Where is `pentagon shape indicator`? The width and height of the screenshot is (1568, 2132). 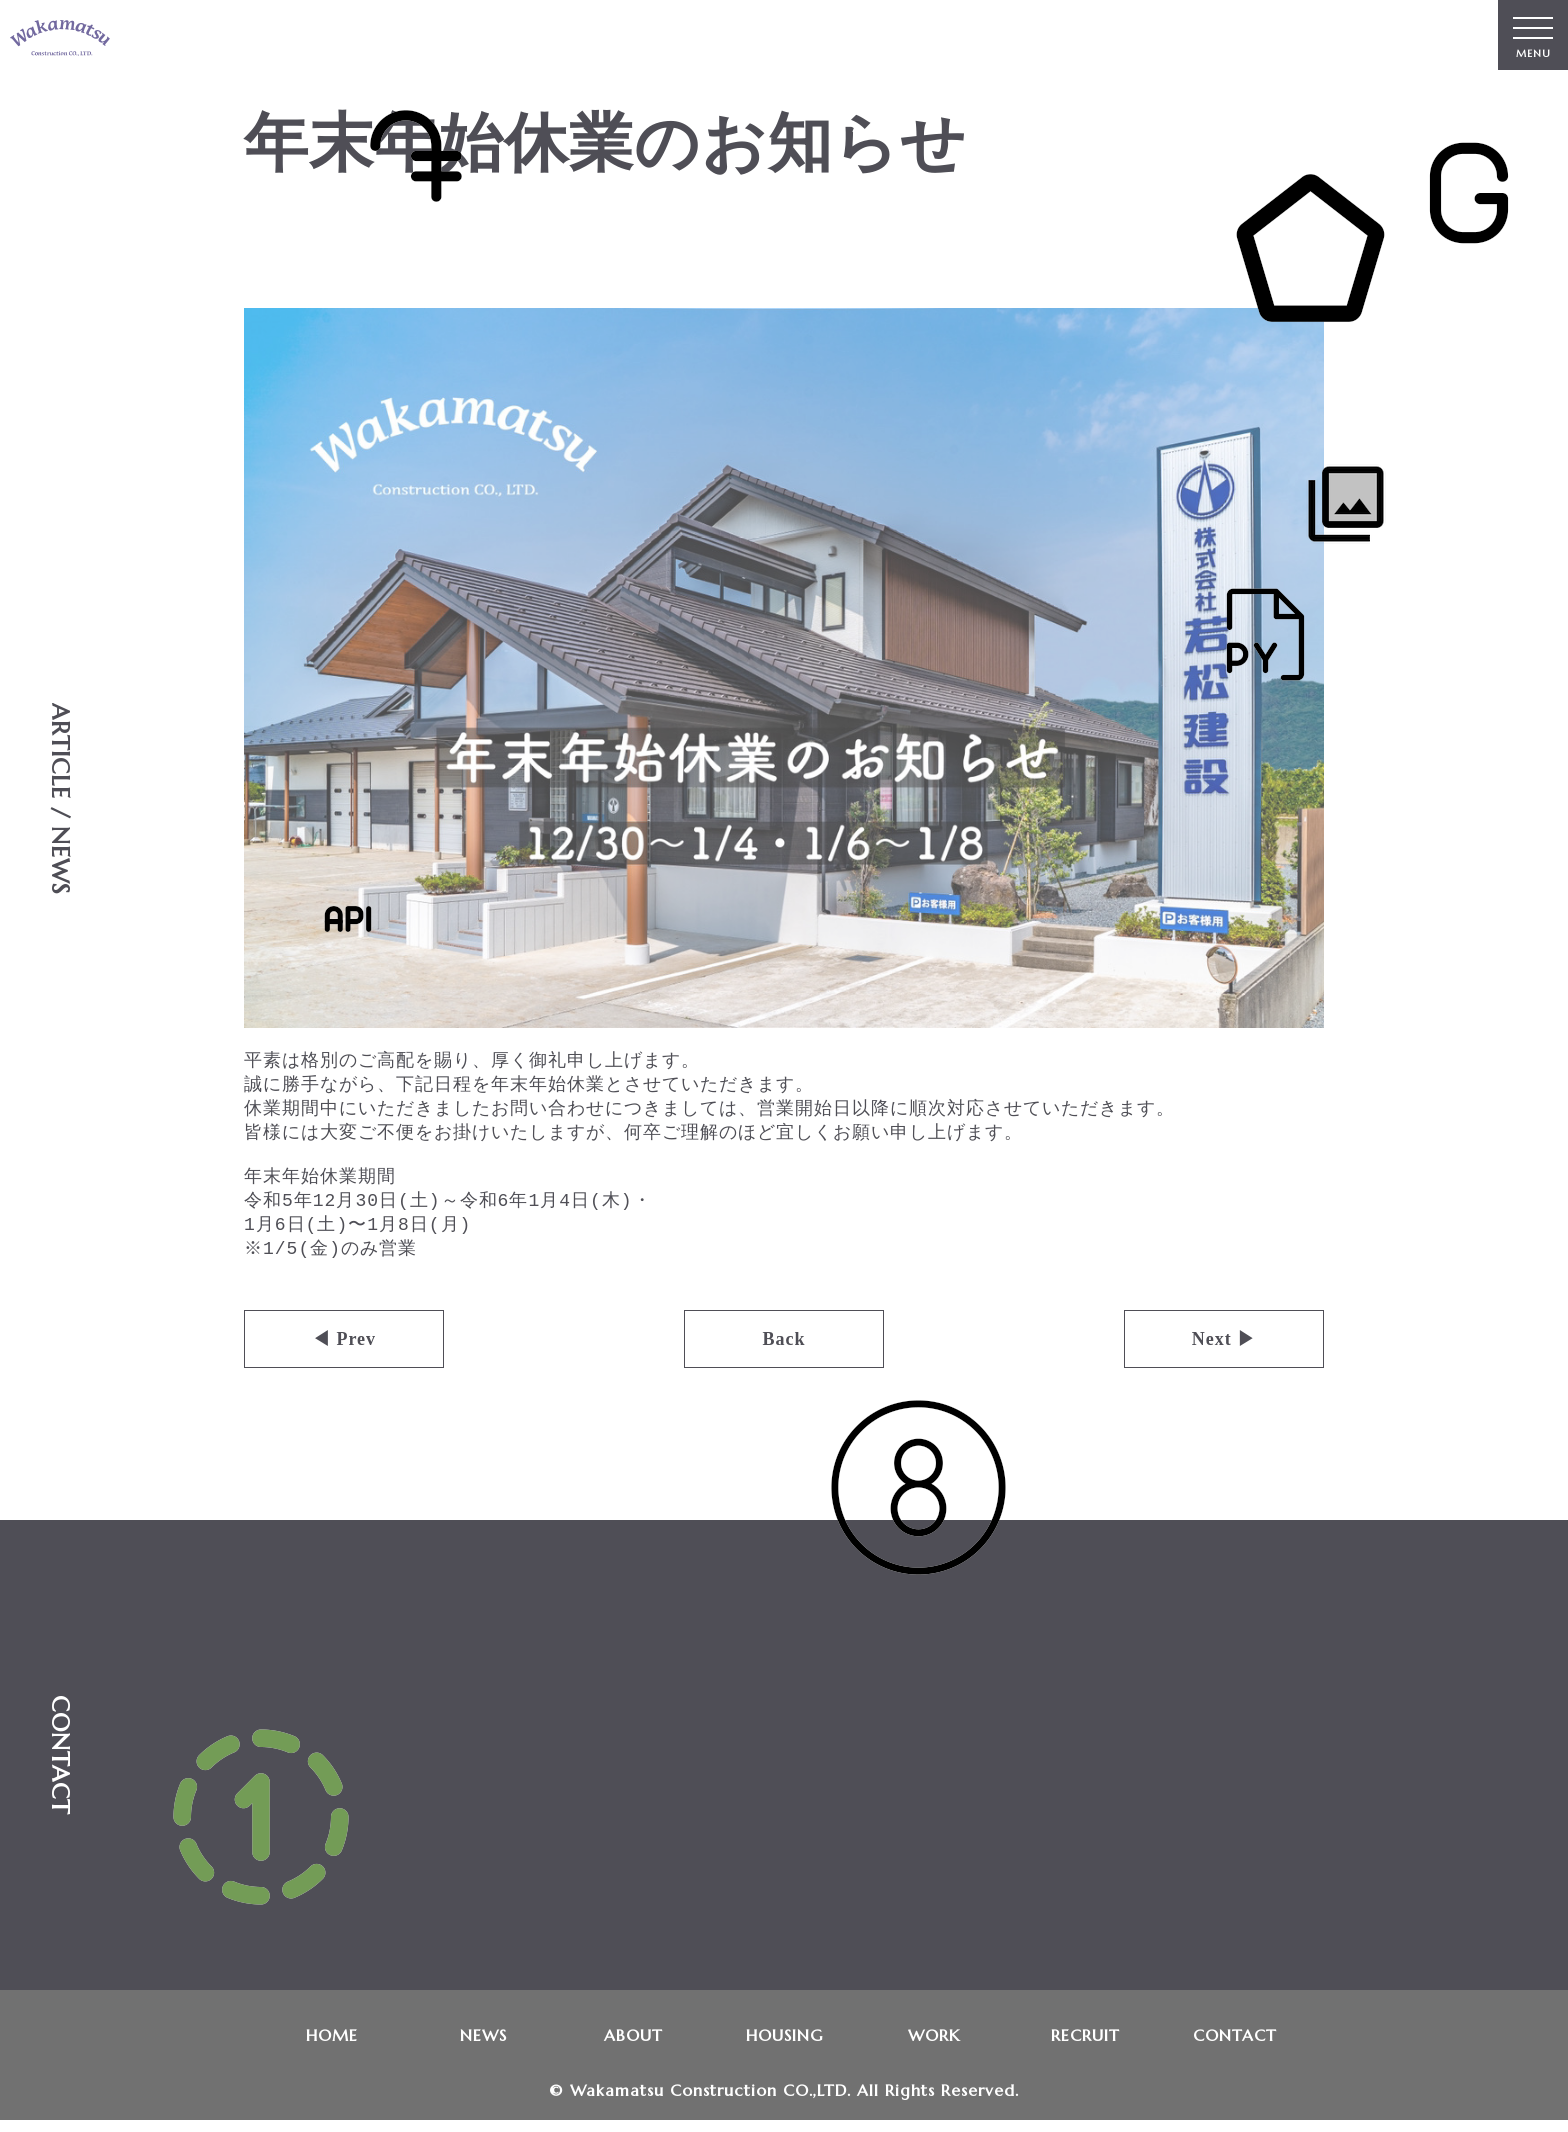
pentagon shape indicator is located at coordinates (1310, 253).